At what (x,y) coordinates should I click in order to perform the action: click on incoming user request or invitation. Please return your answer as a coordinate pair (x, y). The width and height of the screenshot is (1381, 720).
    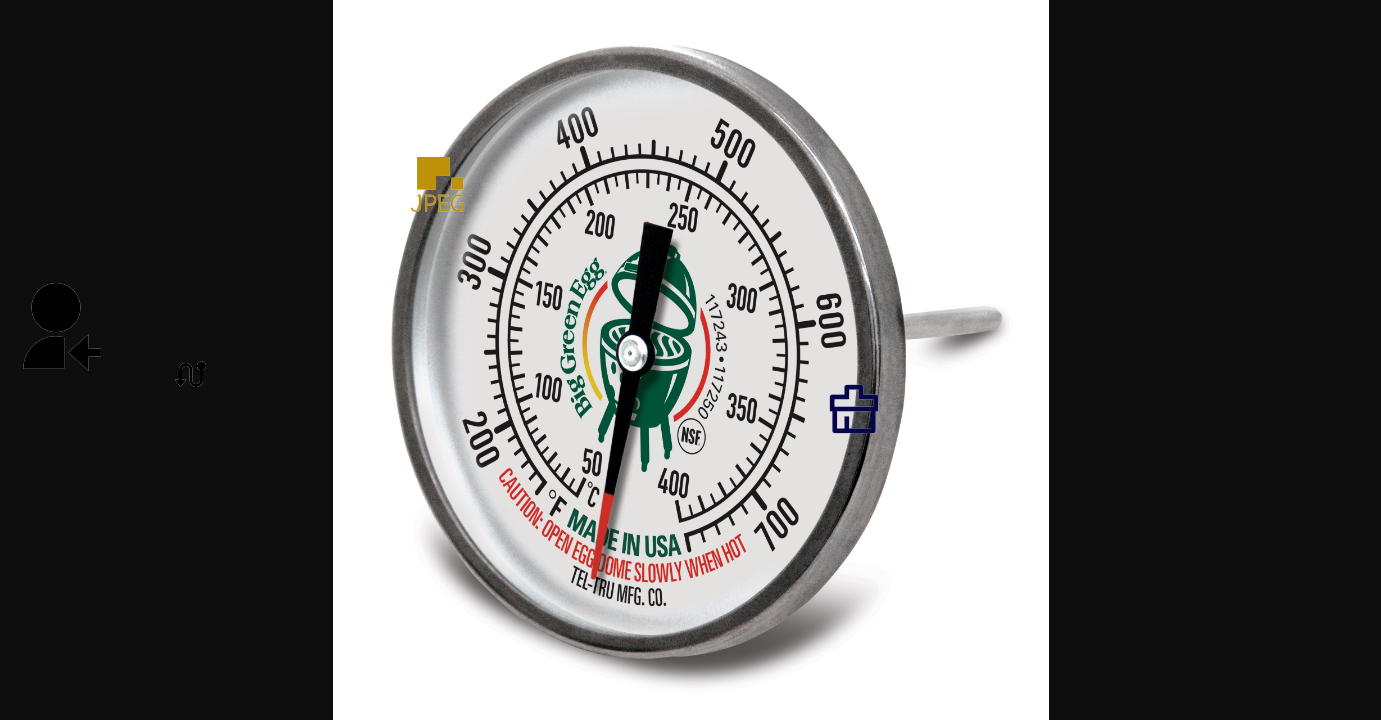
    Looking at the image, I should click on (56, 328).